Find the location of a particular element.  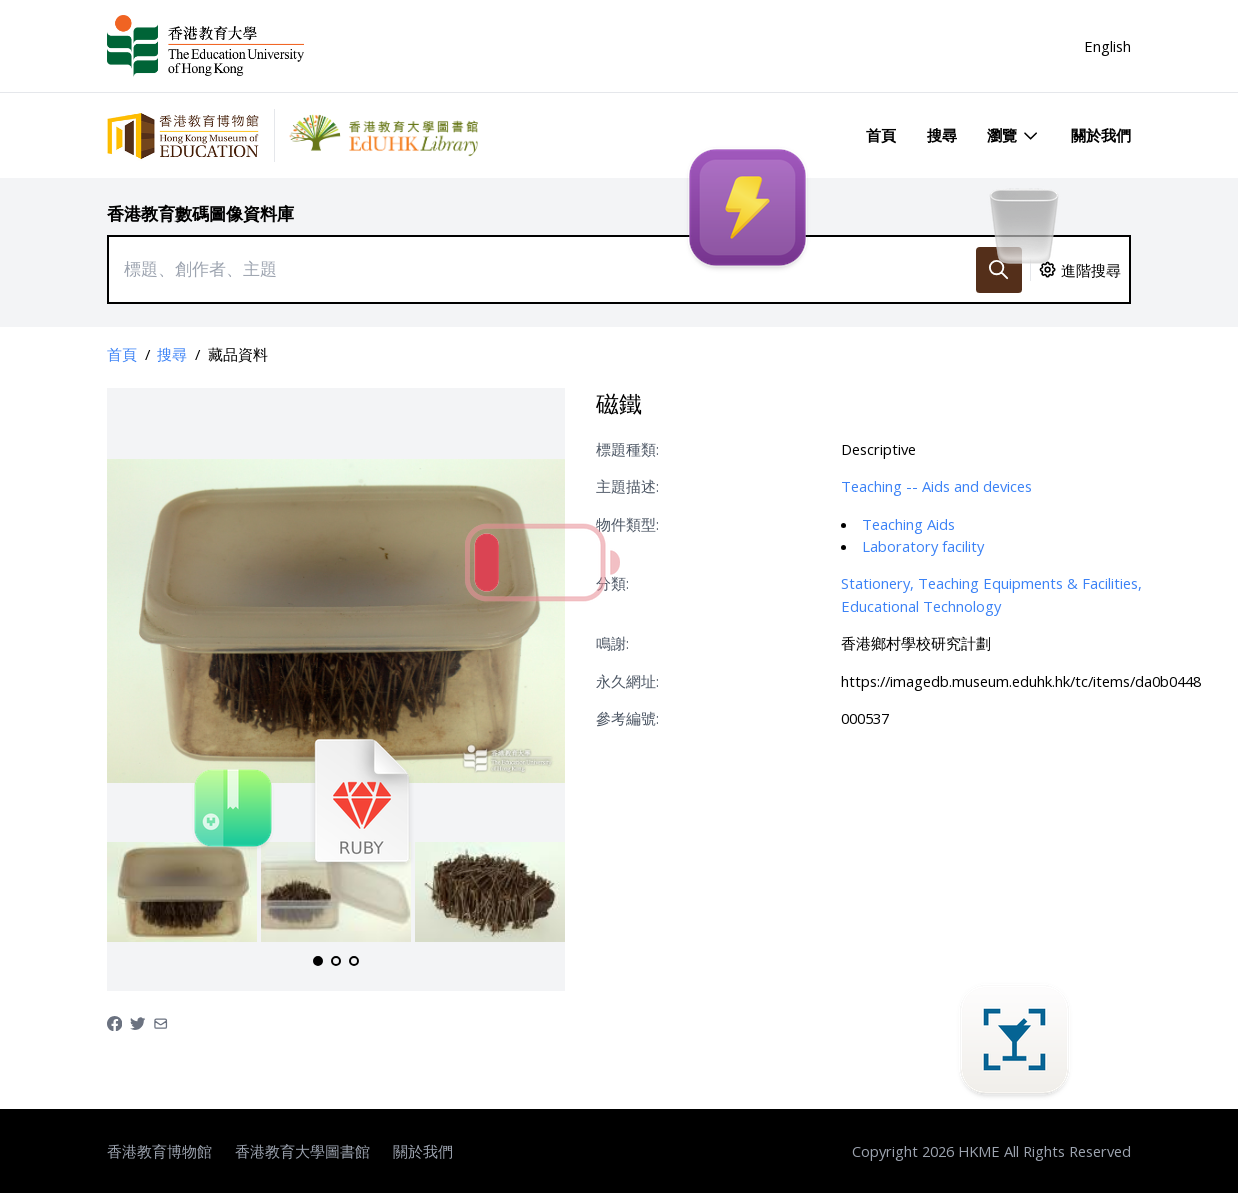

empty trash bin with no items to delete is located at coordinates (1024, 225).